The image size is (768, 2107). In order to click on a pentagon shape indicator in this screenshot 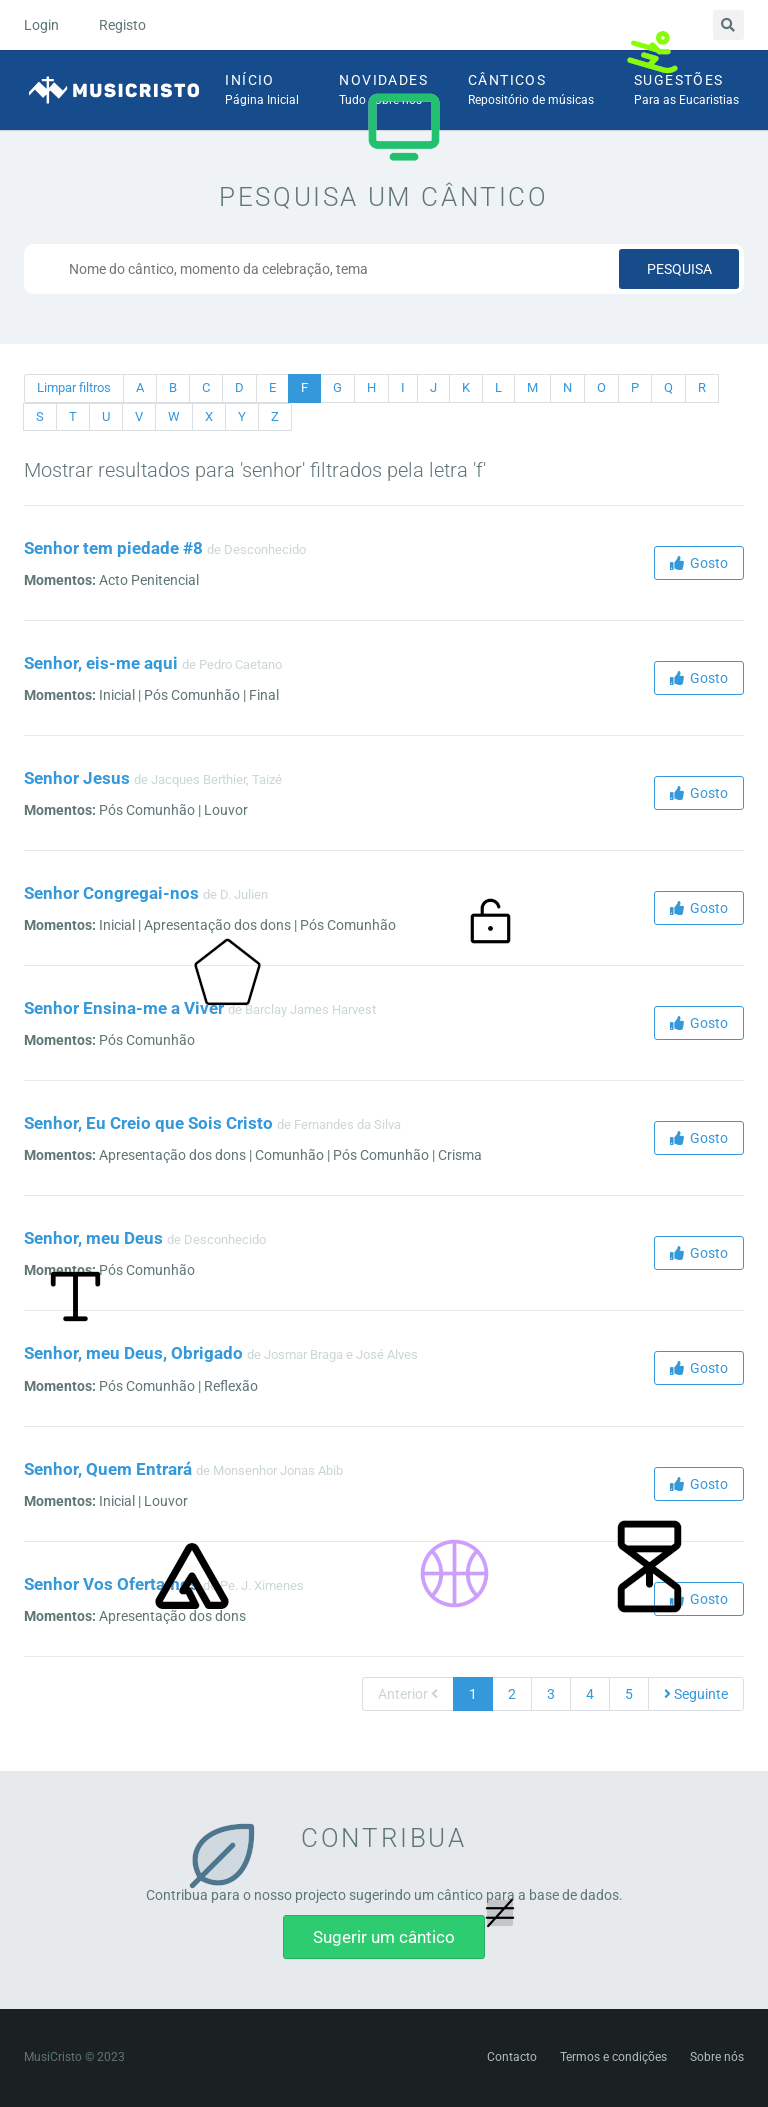, I will do `click(227, 974)`.